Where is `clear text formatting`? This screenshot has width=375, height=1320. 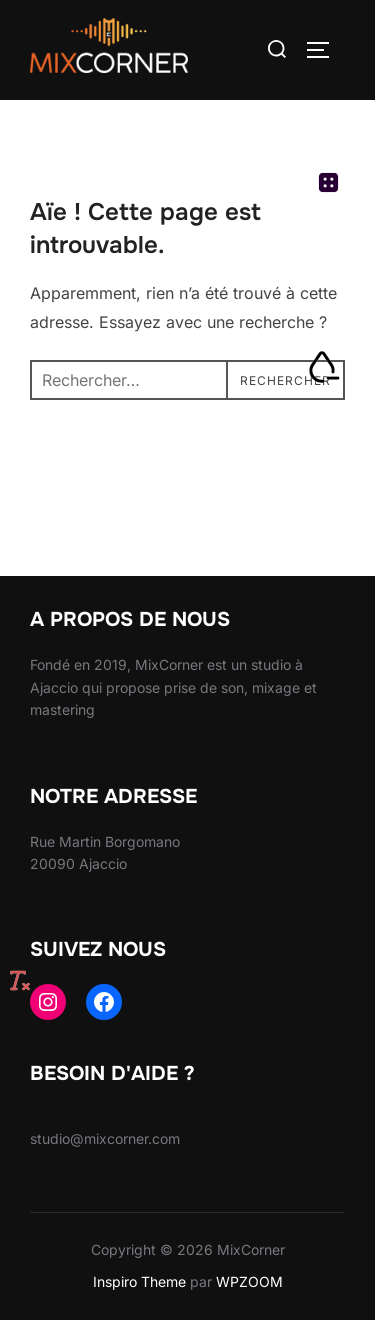
clear text formatting is located at coordinates (17, 980).